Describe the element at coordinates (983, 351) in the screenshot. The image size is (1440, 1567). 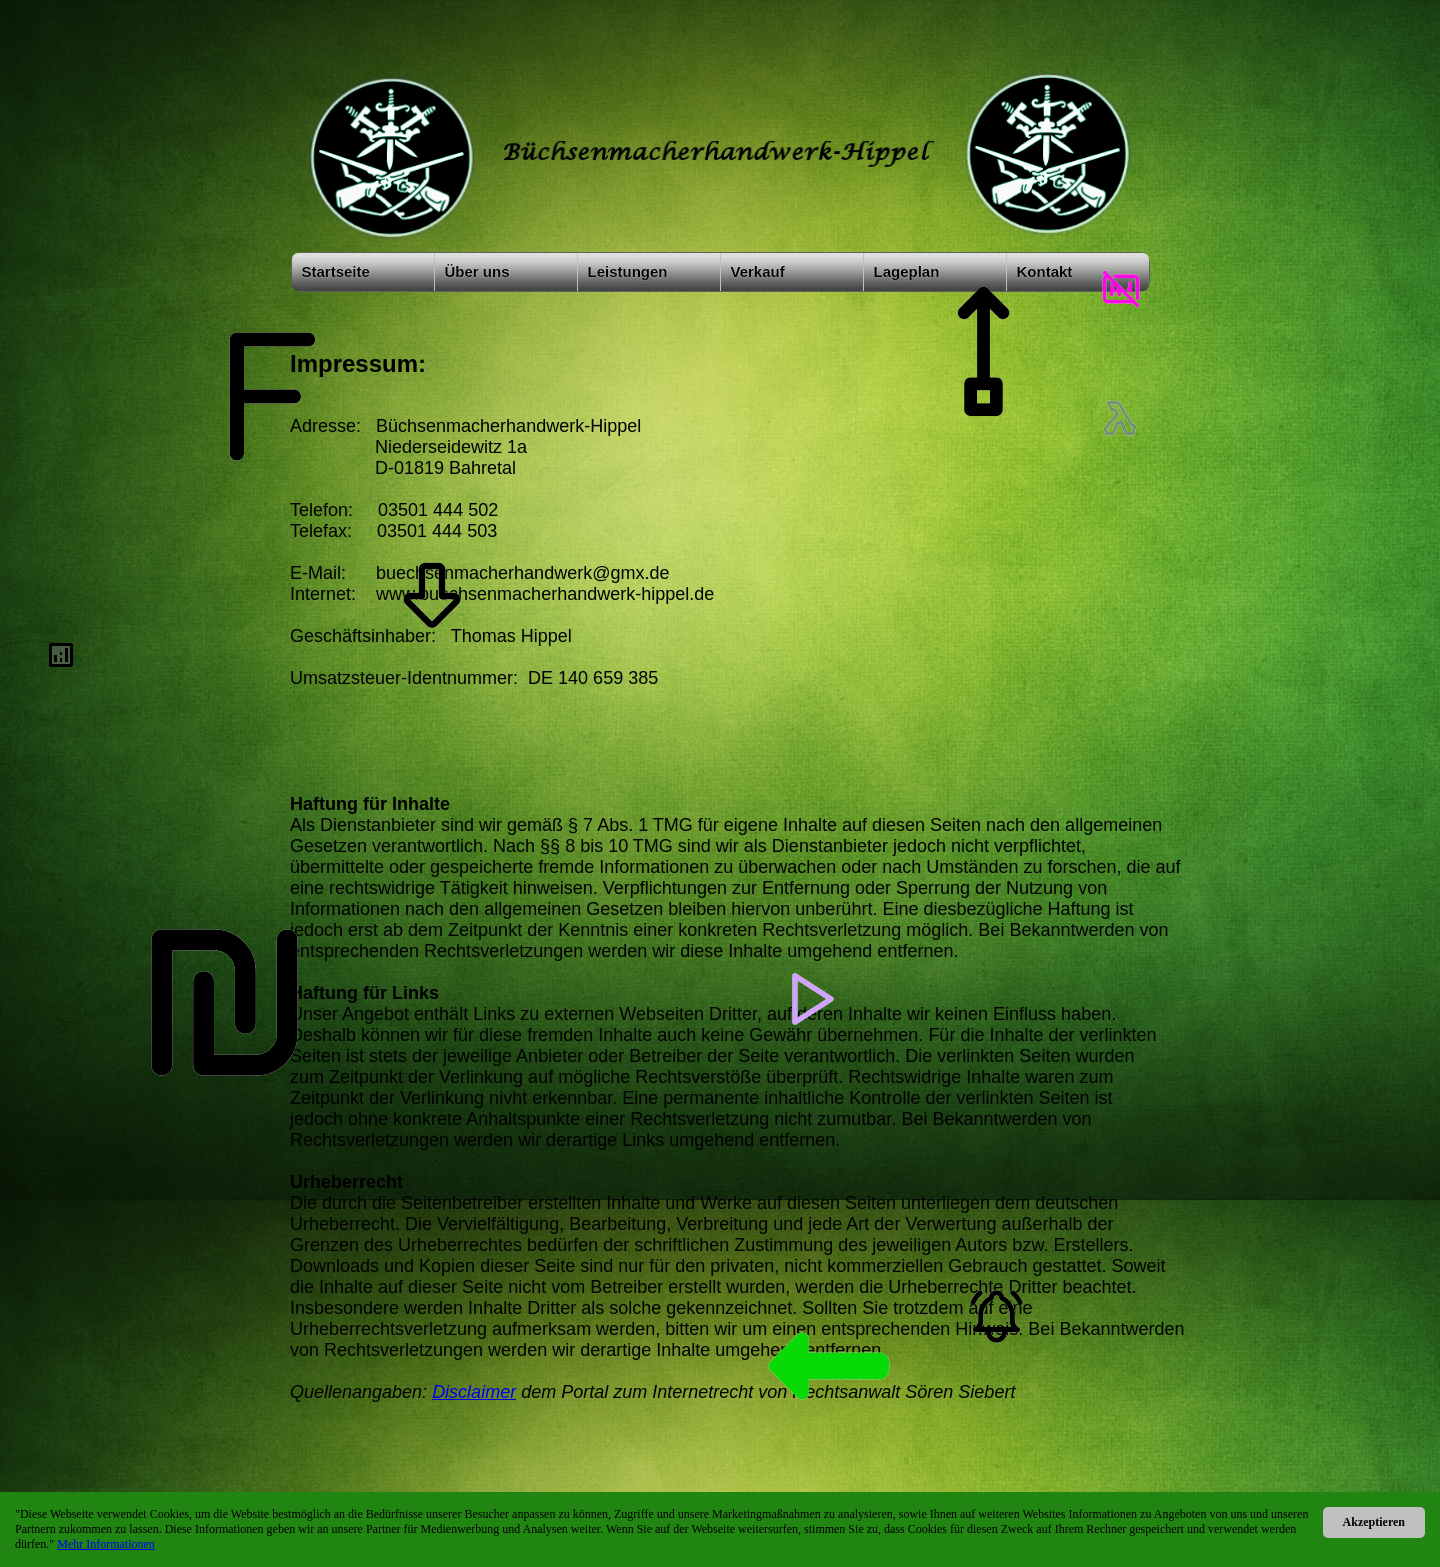
I see `move item up in a list or hierarchy` at that location.